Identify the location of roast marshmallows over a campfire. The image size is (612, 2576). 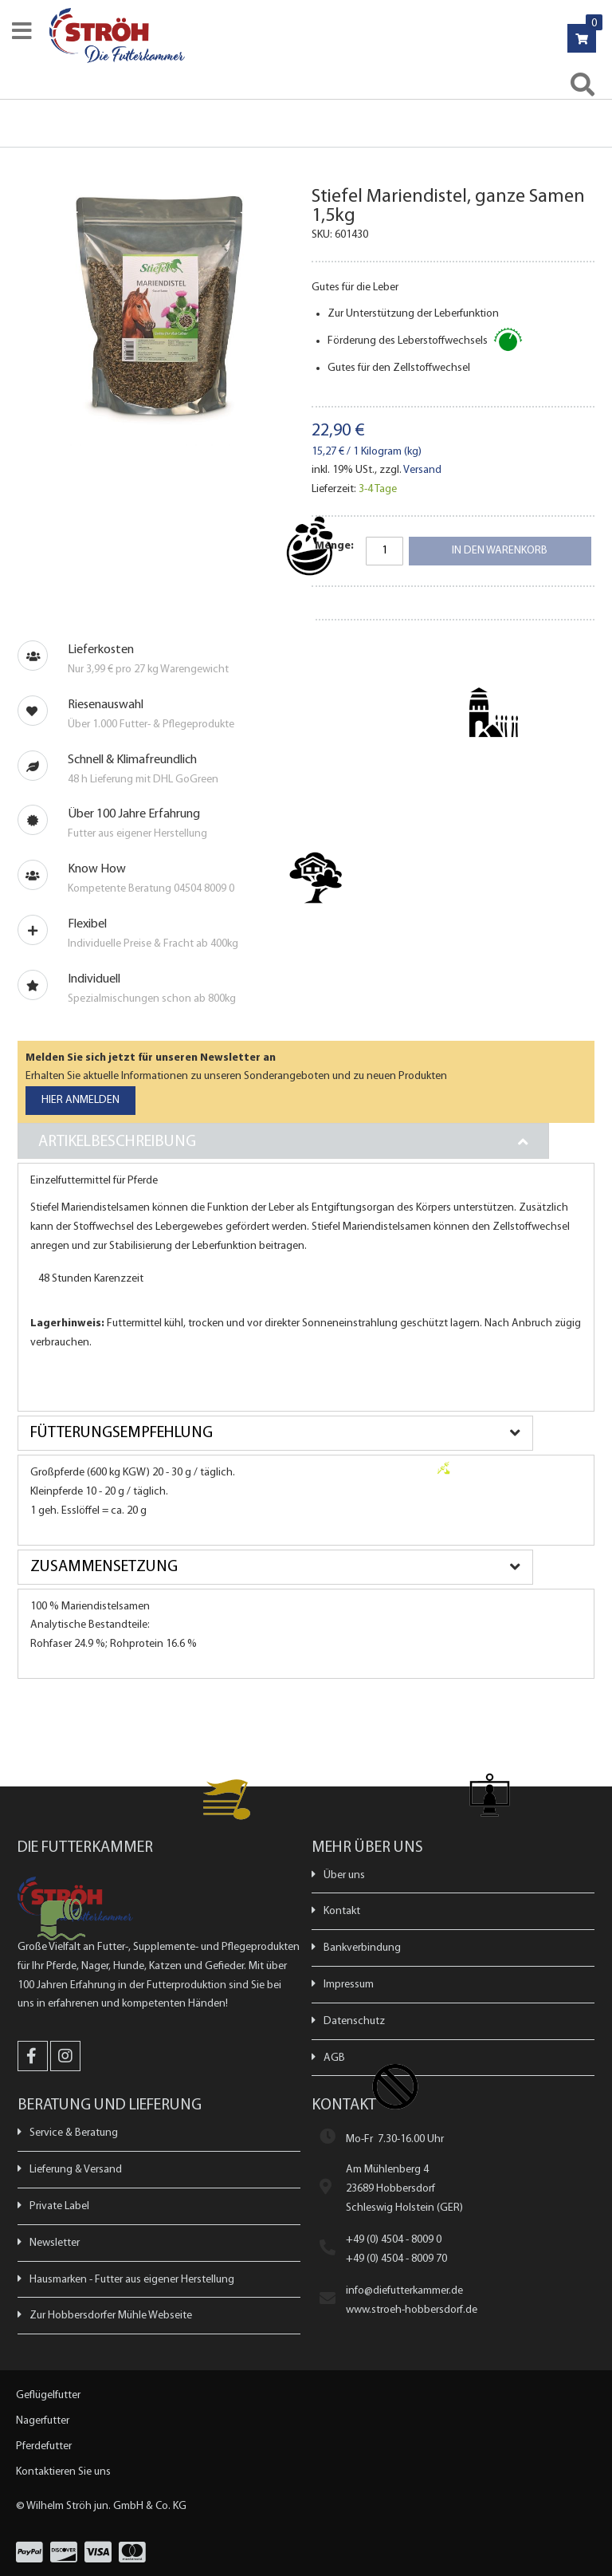
(443, 1467).